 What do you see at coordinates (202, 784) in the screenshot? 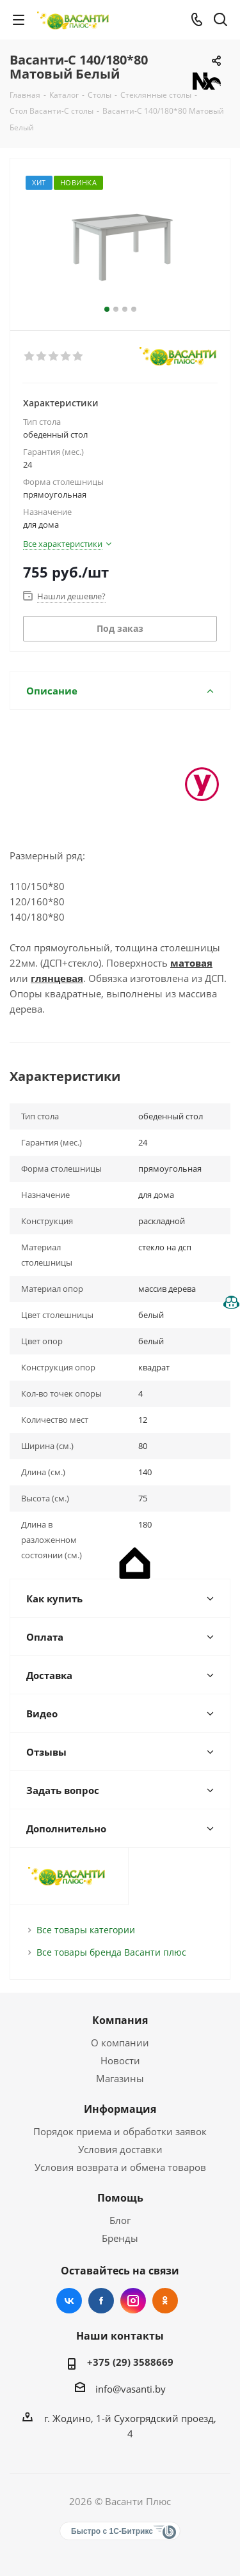
I see `yubico security key branding` at bounding box center [202, 784].